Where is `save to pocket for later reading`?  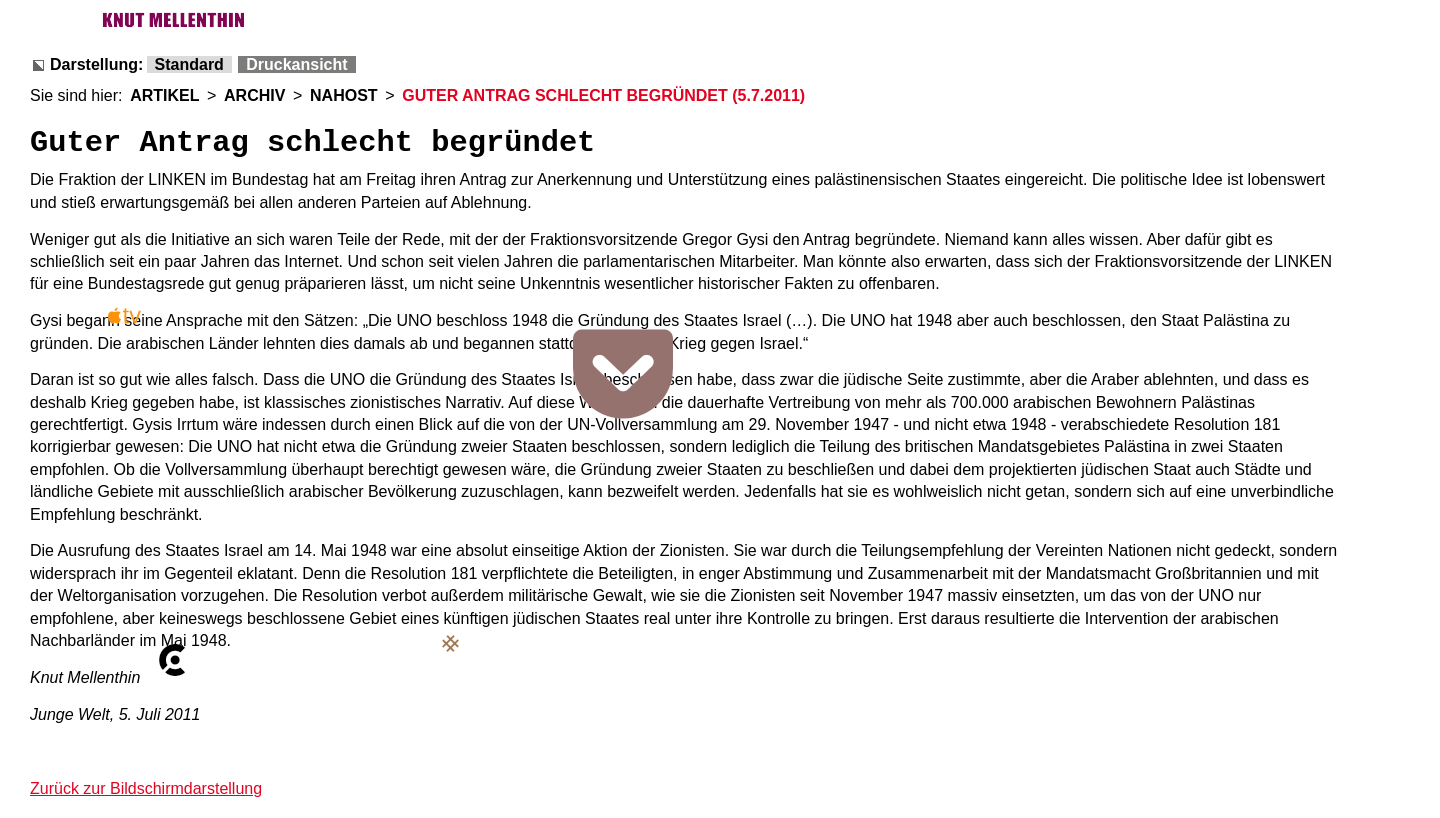
save to pocket for later reading is located at coordinates (623, 374).